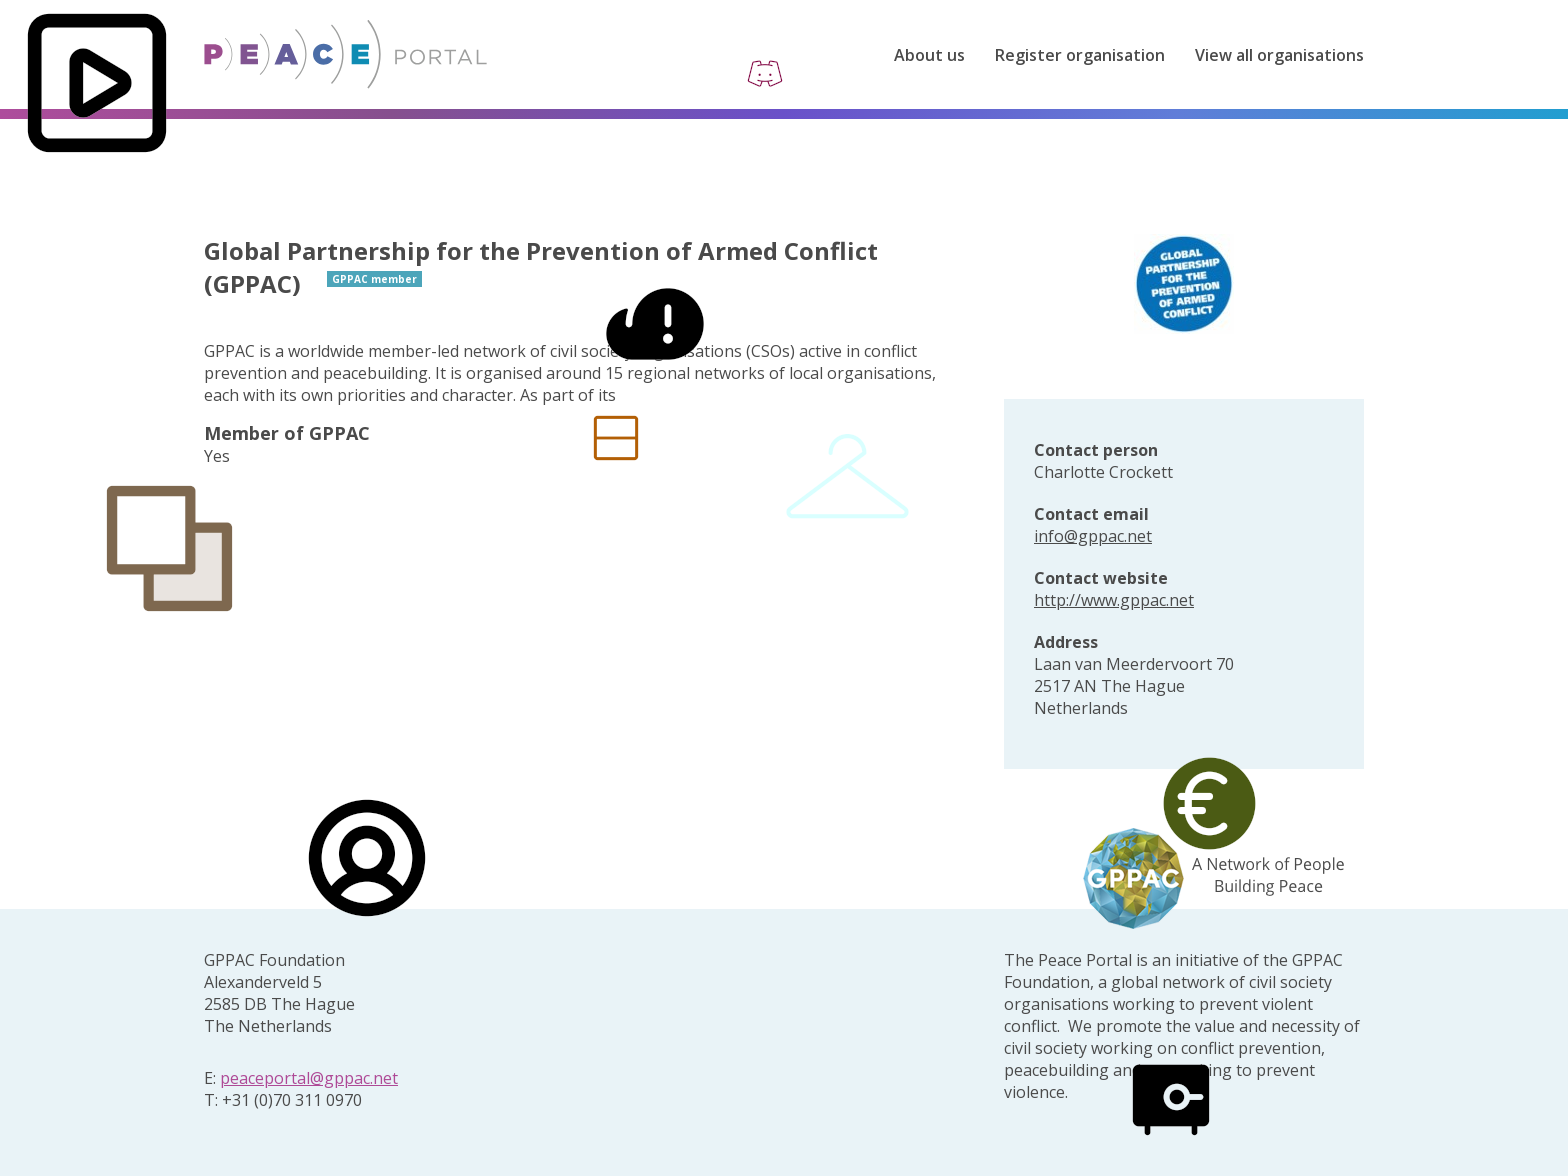 The height and width of the screenshot is (1176, 1568). What do you see at coordinates (169, 548) in the screenshot?
I see `subtract or remove a layer from selection` at bounding box center [169, 548].